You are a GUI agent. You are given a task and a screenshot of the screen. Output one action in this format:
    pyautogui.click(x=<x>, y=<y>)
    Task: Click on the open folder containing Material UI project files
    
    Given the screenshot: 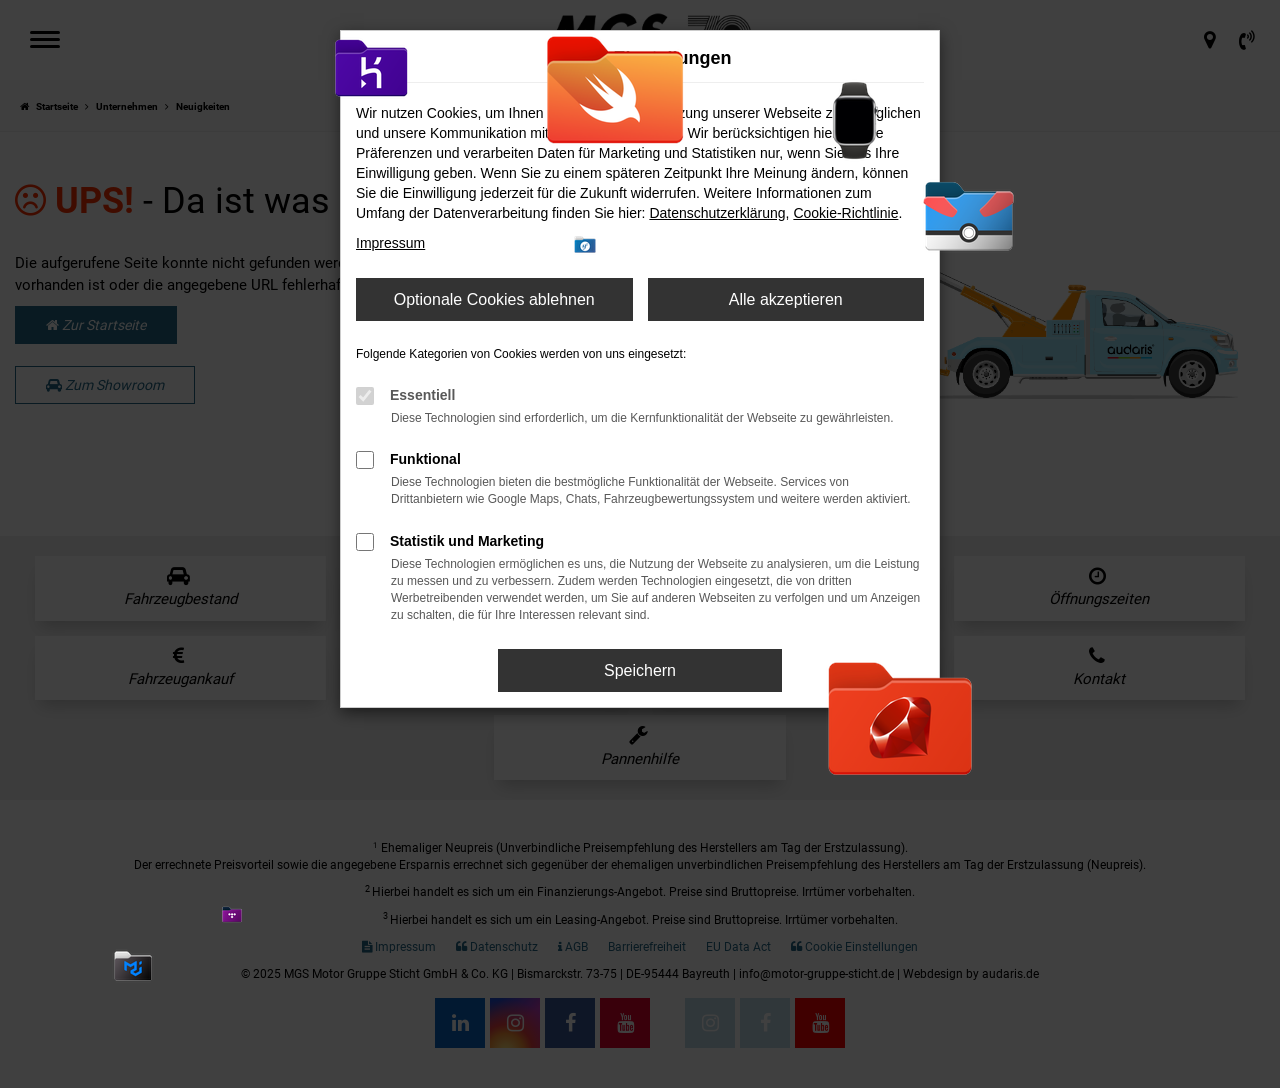 What is the action you would take?
    pyautogui.click(x=133, y=967)
    